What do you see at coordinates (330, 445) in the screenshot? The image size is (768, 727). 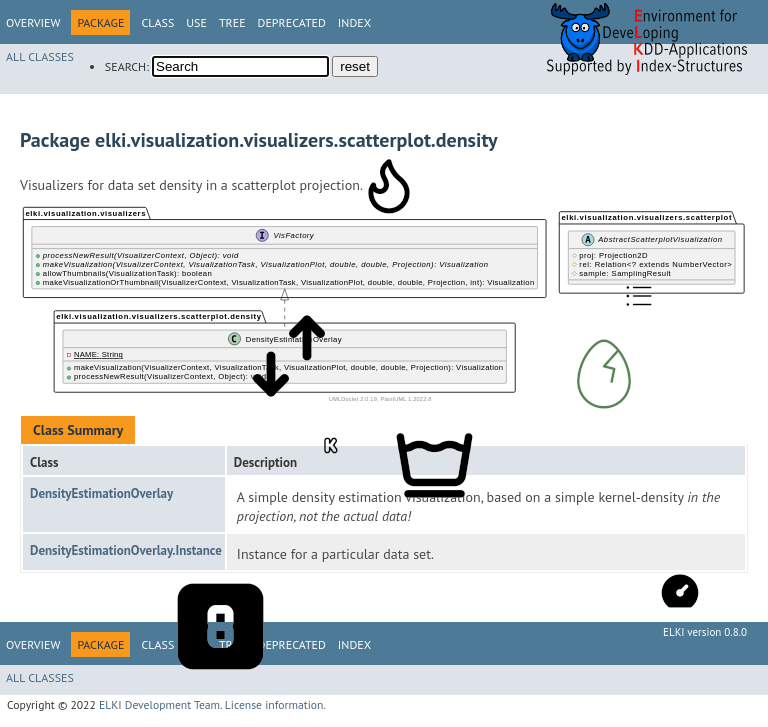 I see `link to Kickstarter profile or campaign` at bounding box center [330, 445].